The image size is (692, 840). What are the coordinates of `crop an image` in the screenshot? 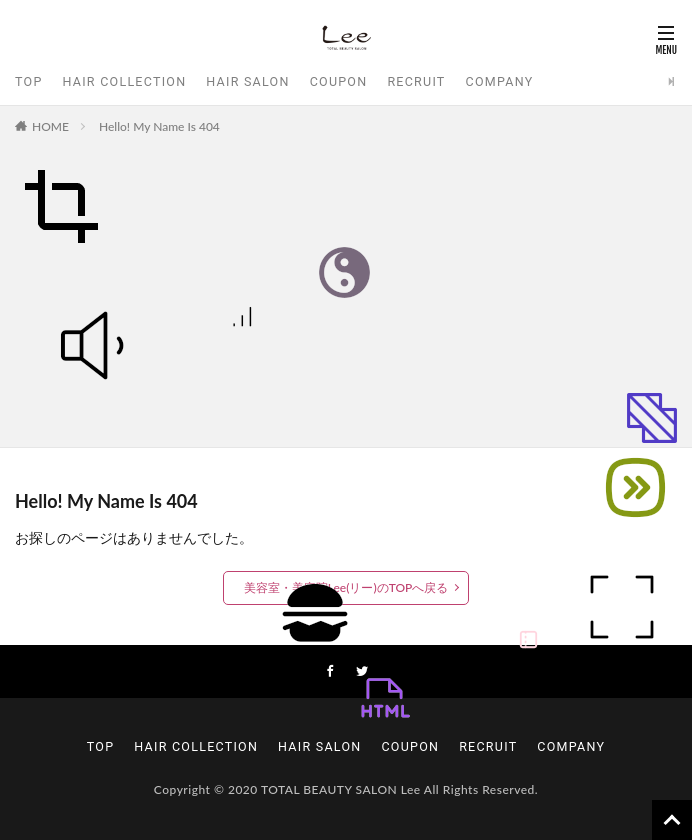 It's located at (61, 206).